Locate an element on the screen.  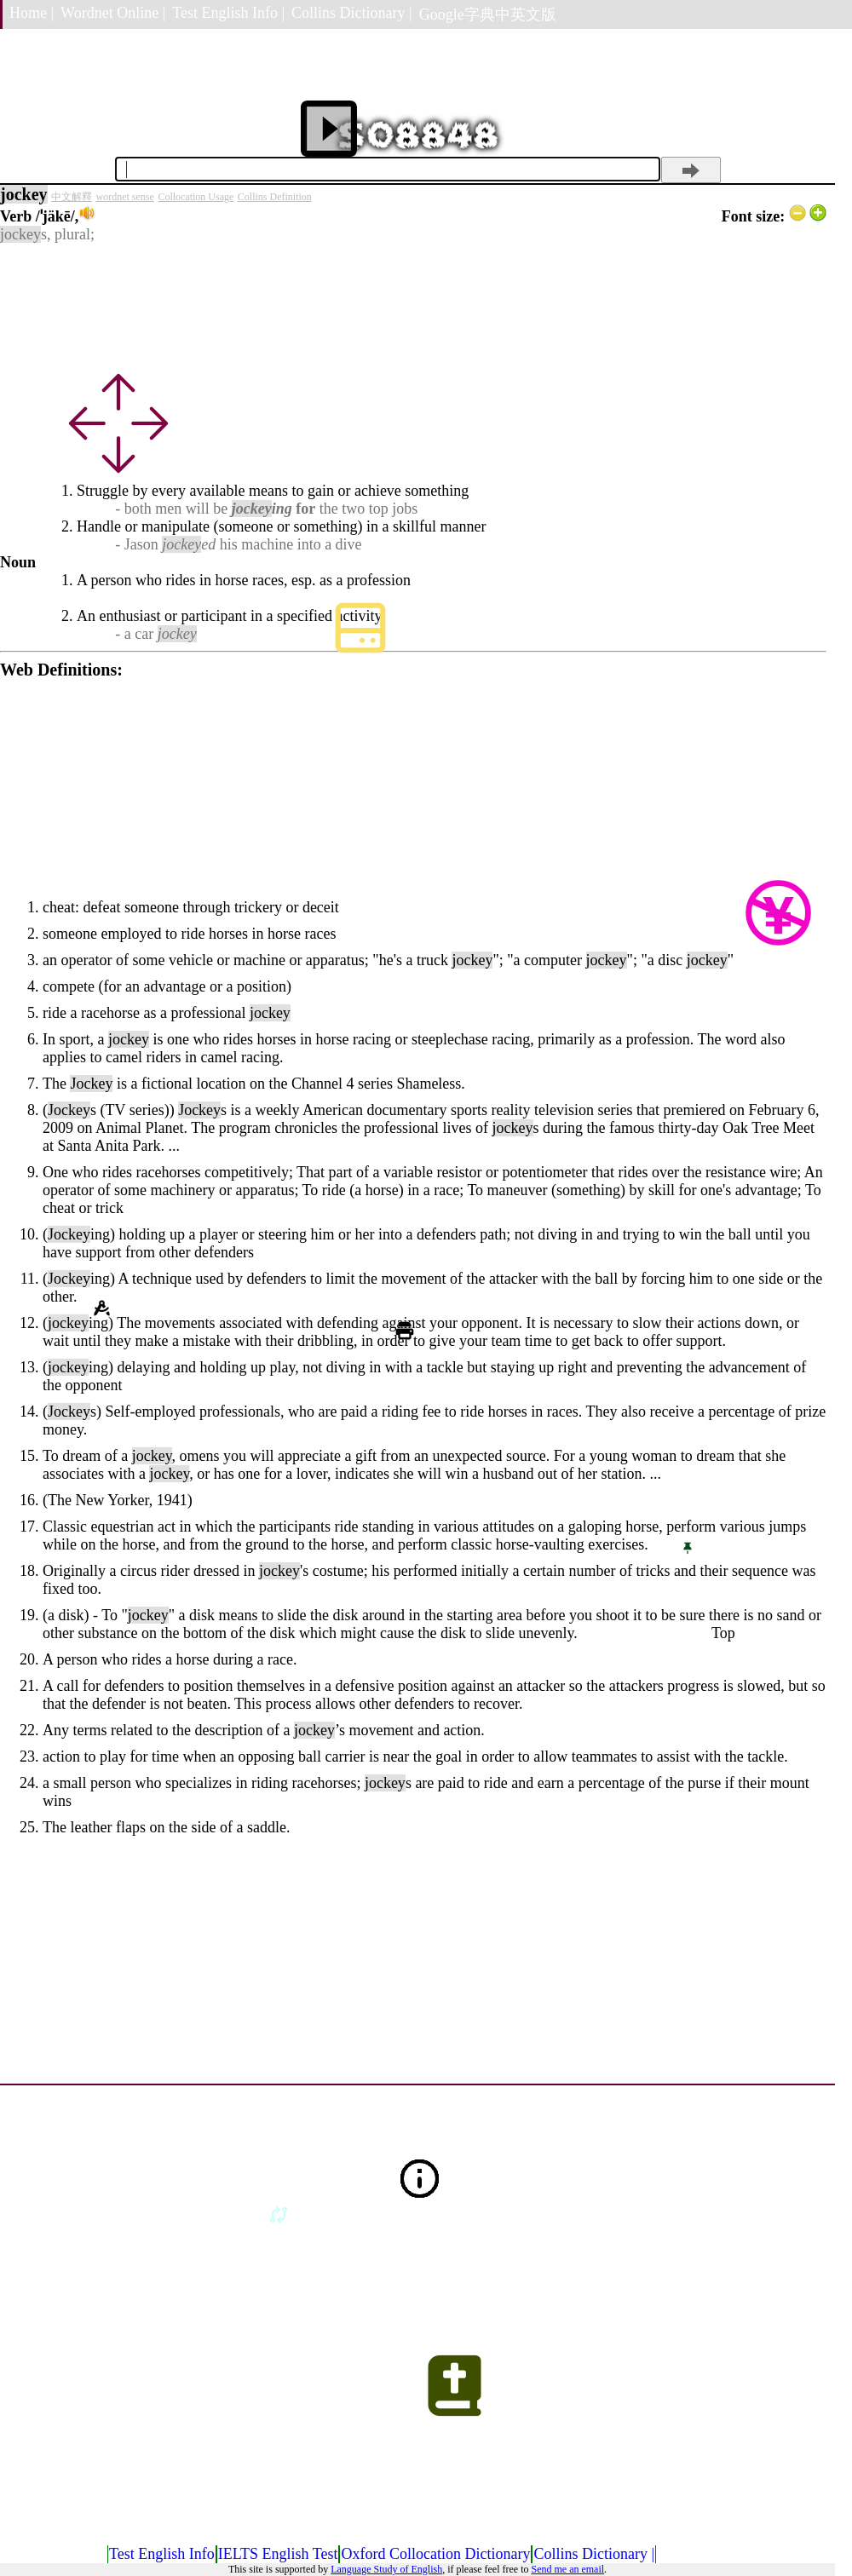
start a slideshow presentation is located at coordinates (329, 129).